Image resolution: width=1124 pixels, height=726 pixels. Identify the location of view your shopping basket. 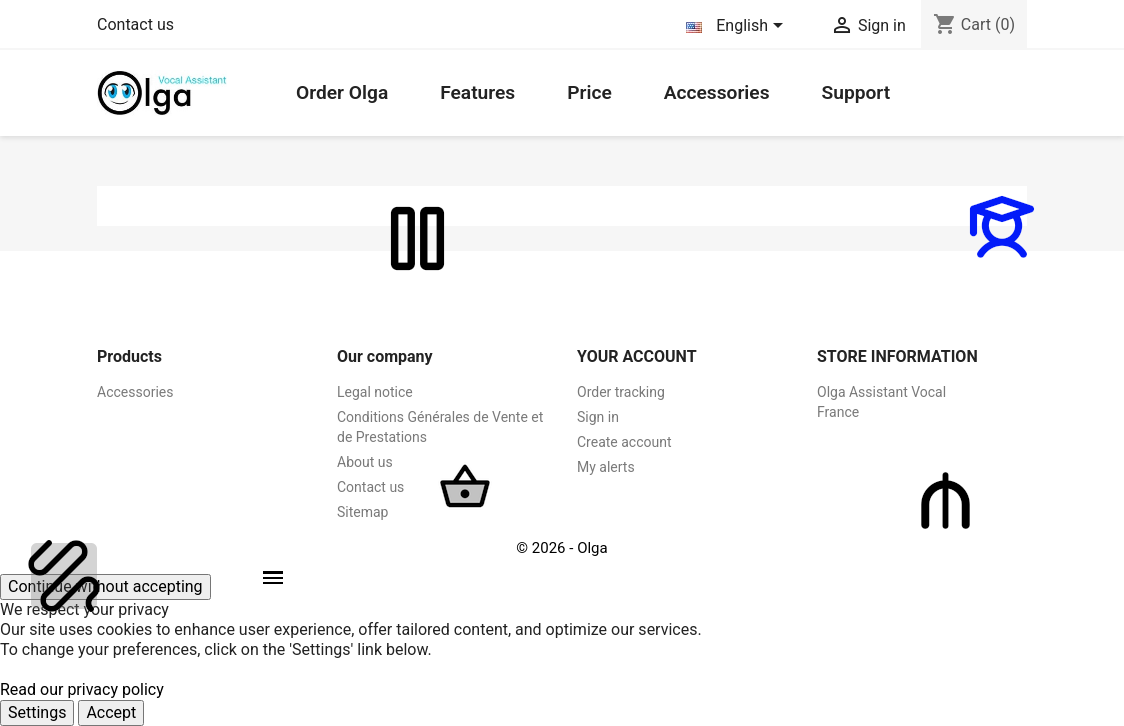
(465, 487).